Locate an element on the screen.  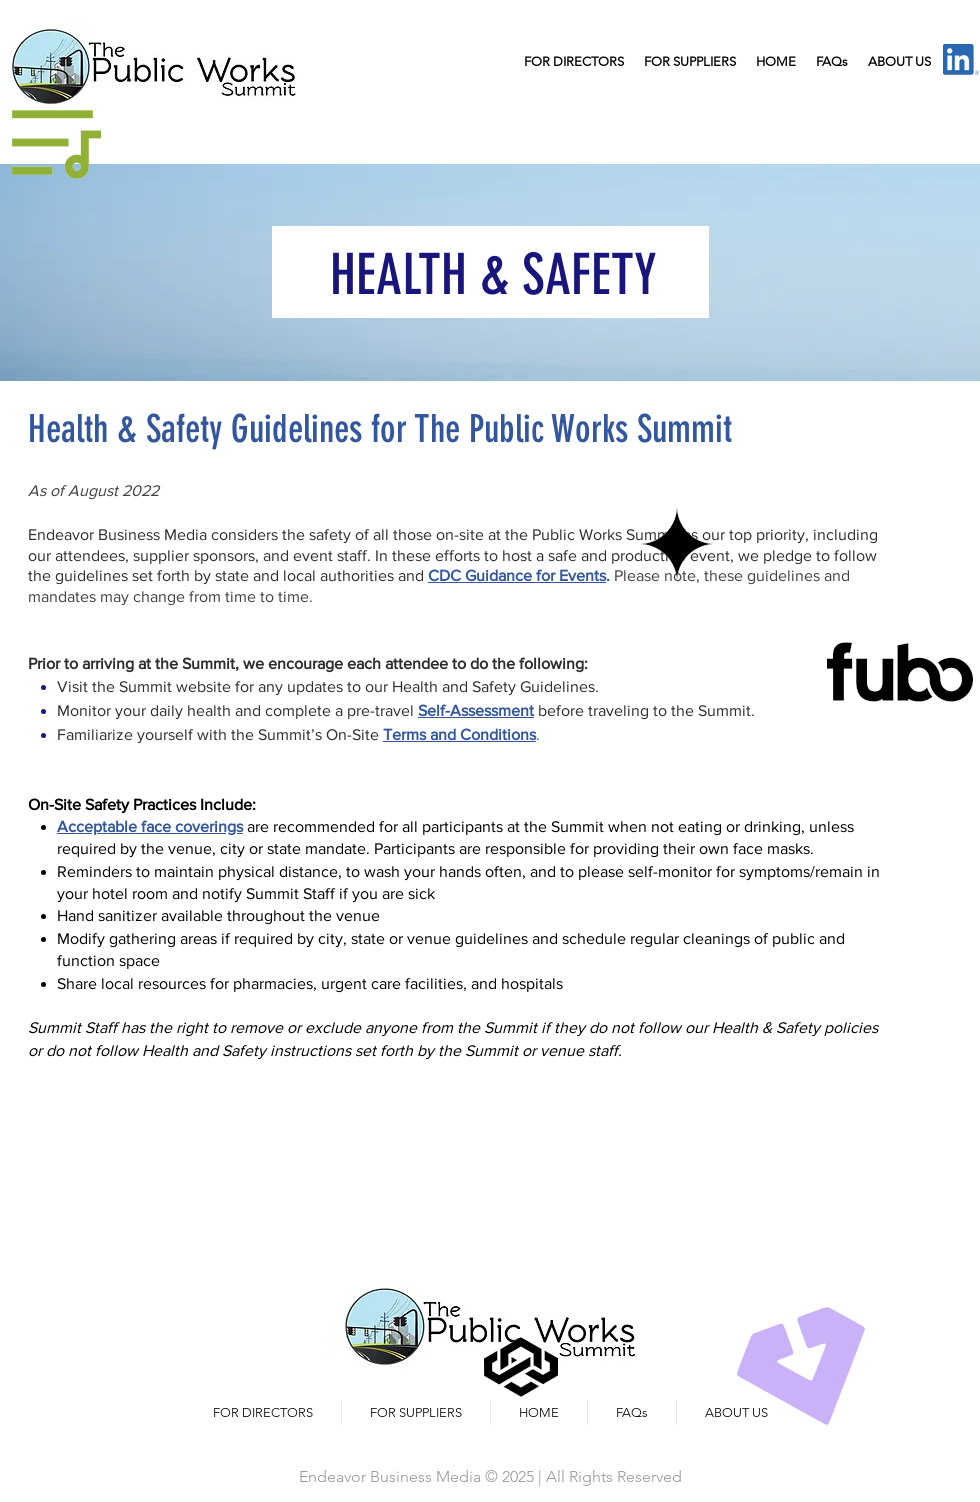
open the fuboTV streaming app is located at coordinates (900, 672).